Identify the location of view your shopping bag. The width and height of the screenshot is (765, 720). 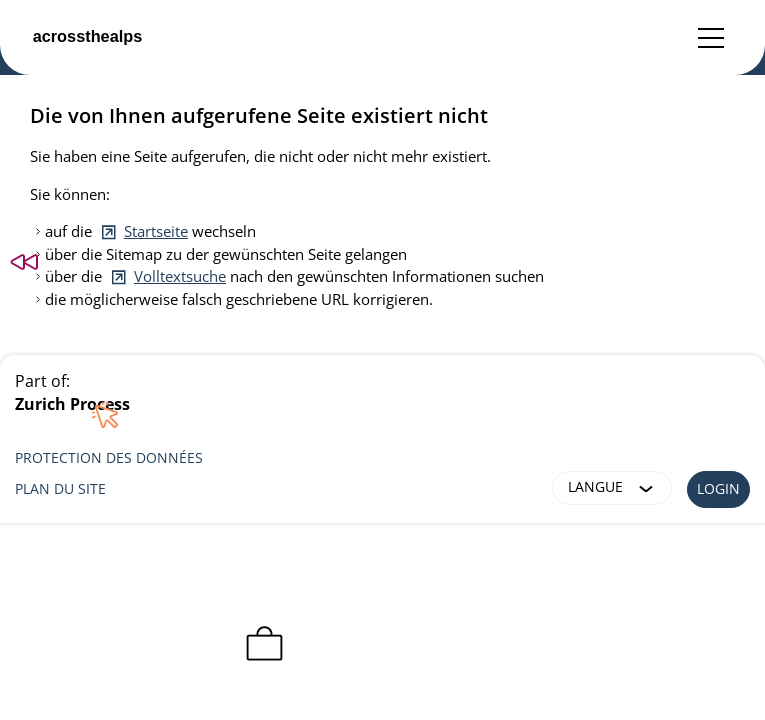
(264, 645).